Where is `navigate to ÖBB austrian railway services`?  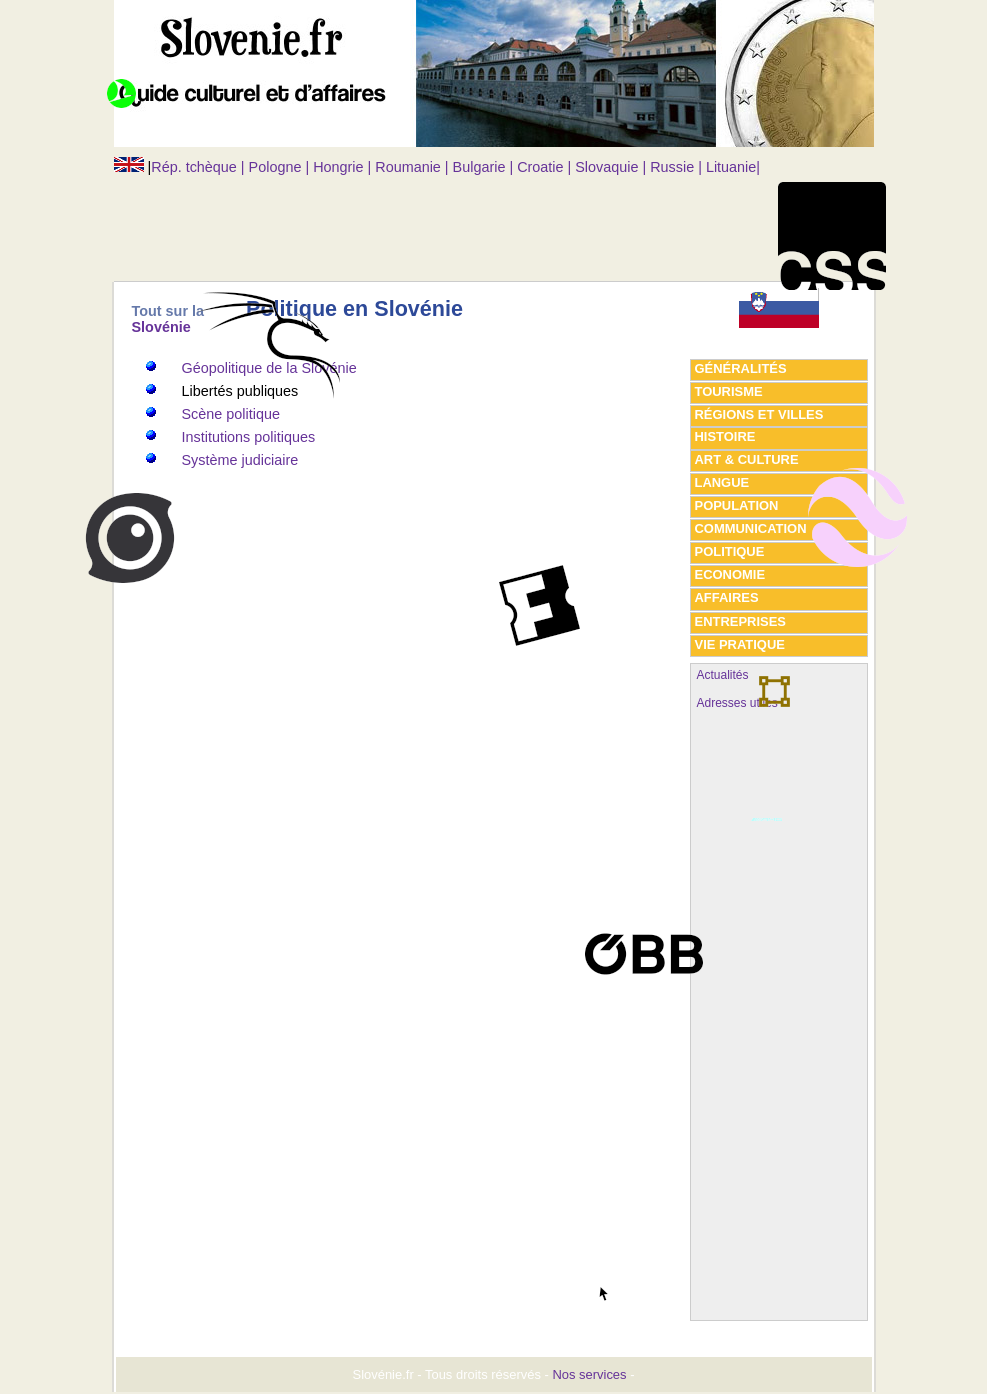
navigate to ÖBB austrian railway services is located at coordinates (644, 954).